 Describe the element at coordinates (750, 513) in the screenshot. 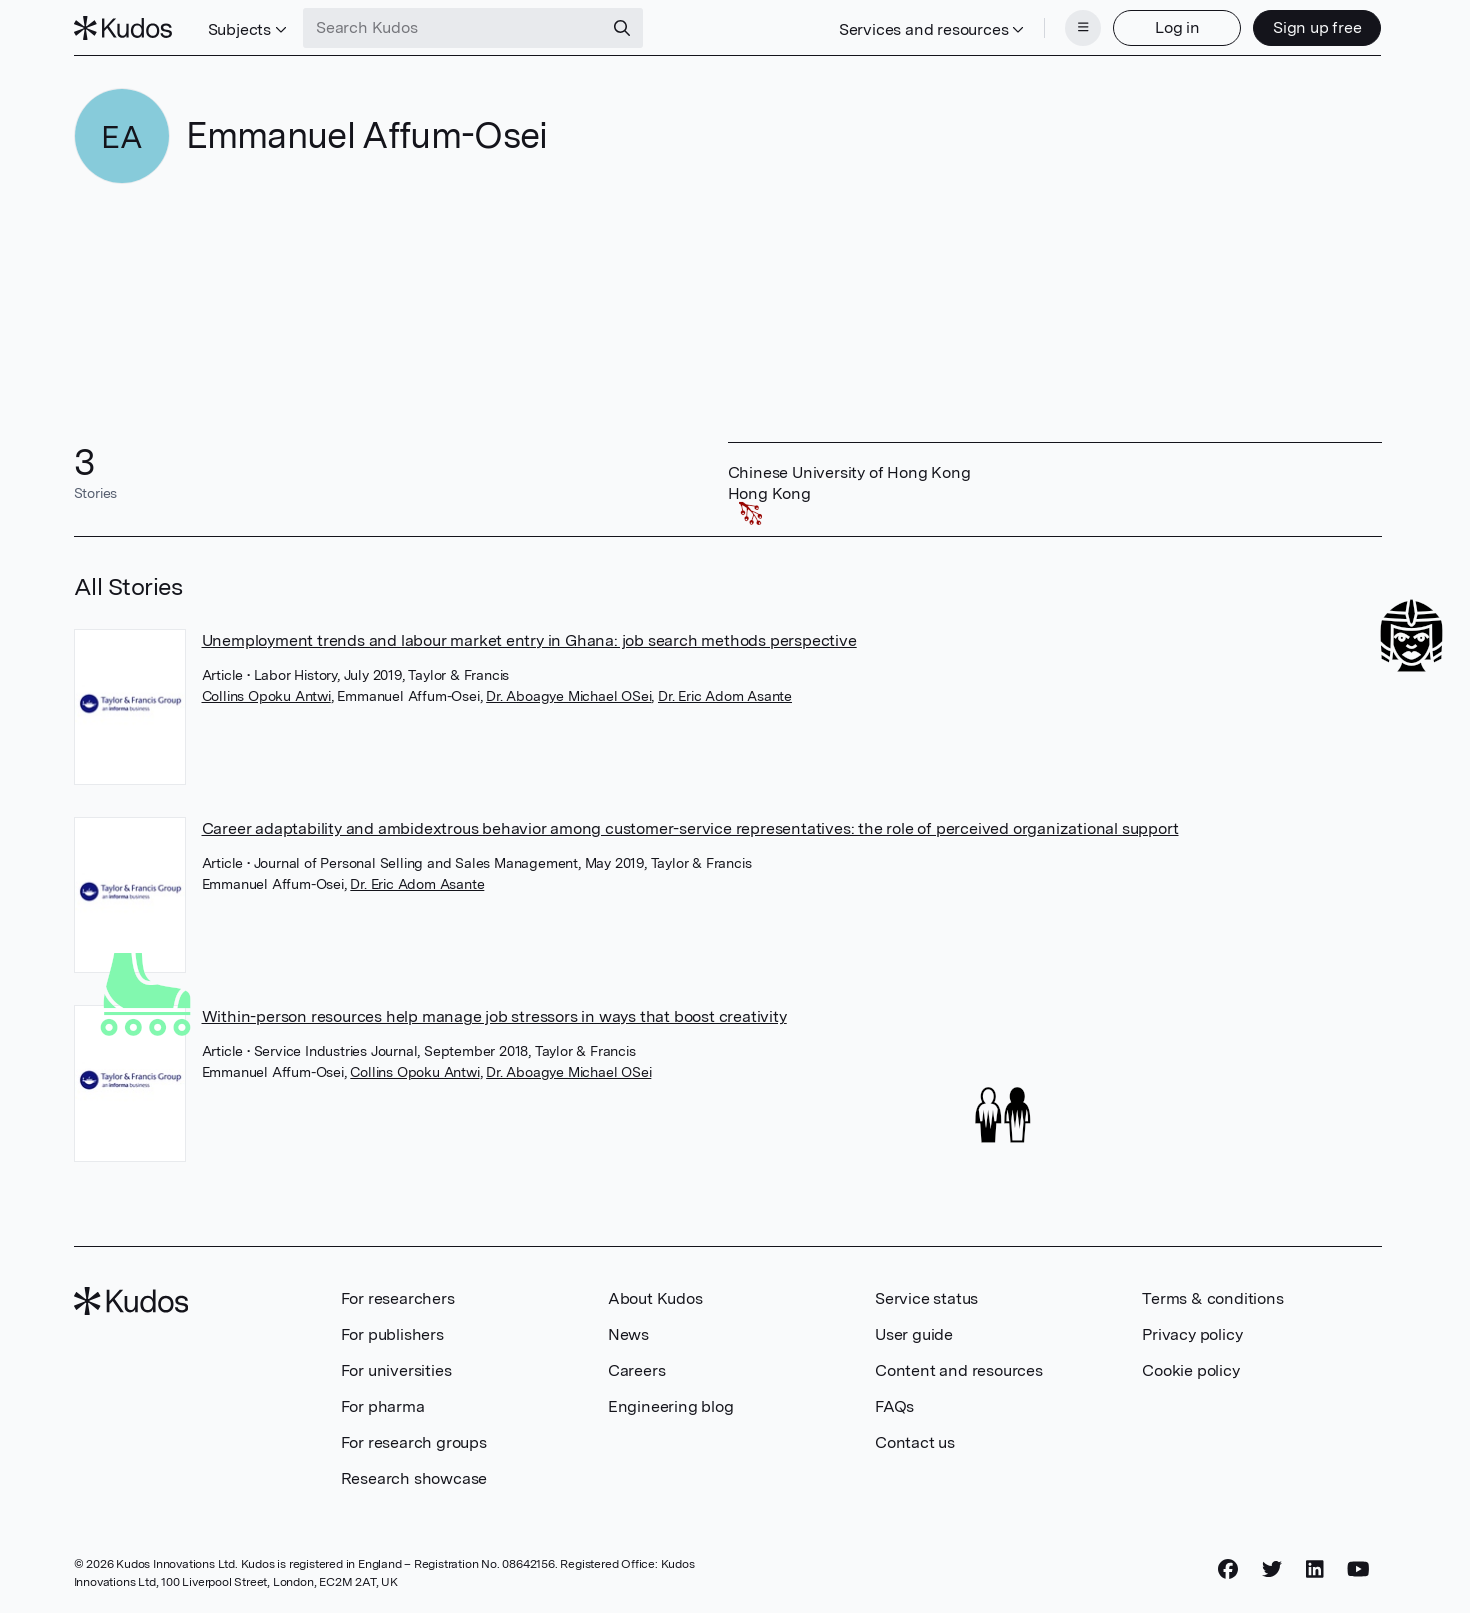

I see `blackcurrant berry ingredient in a cooking or crafting game` at that location.